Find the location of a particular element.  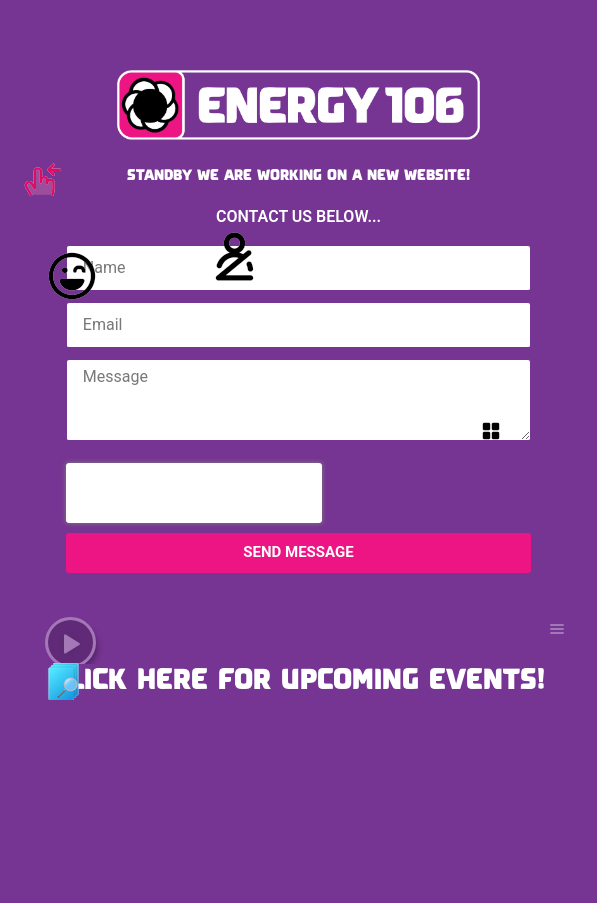

search files or documents is located at coordinates (63, 681).